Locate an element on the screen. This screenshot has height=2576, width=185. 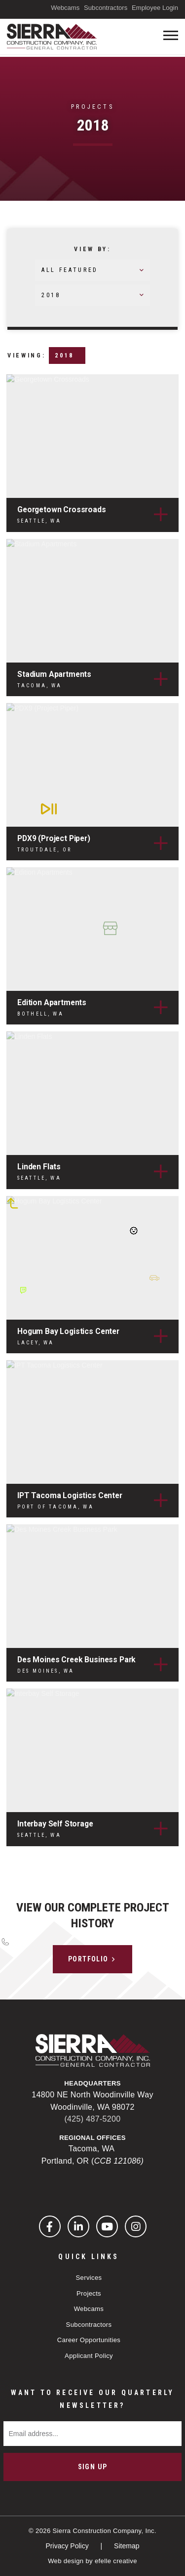
toggle between play and pause for media playback is located at coordinates (49, 809).